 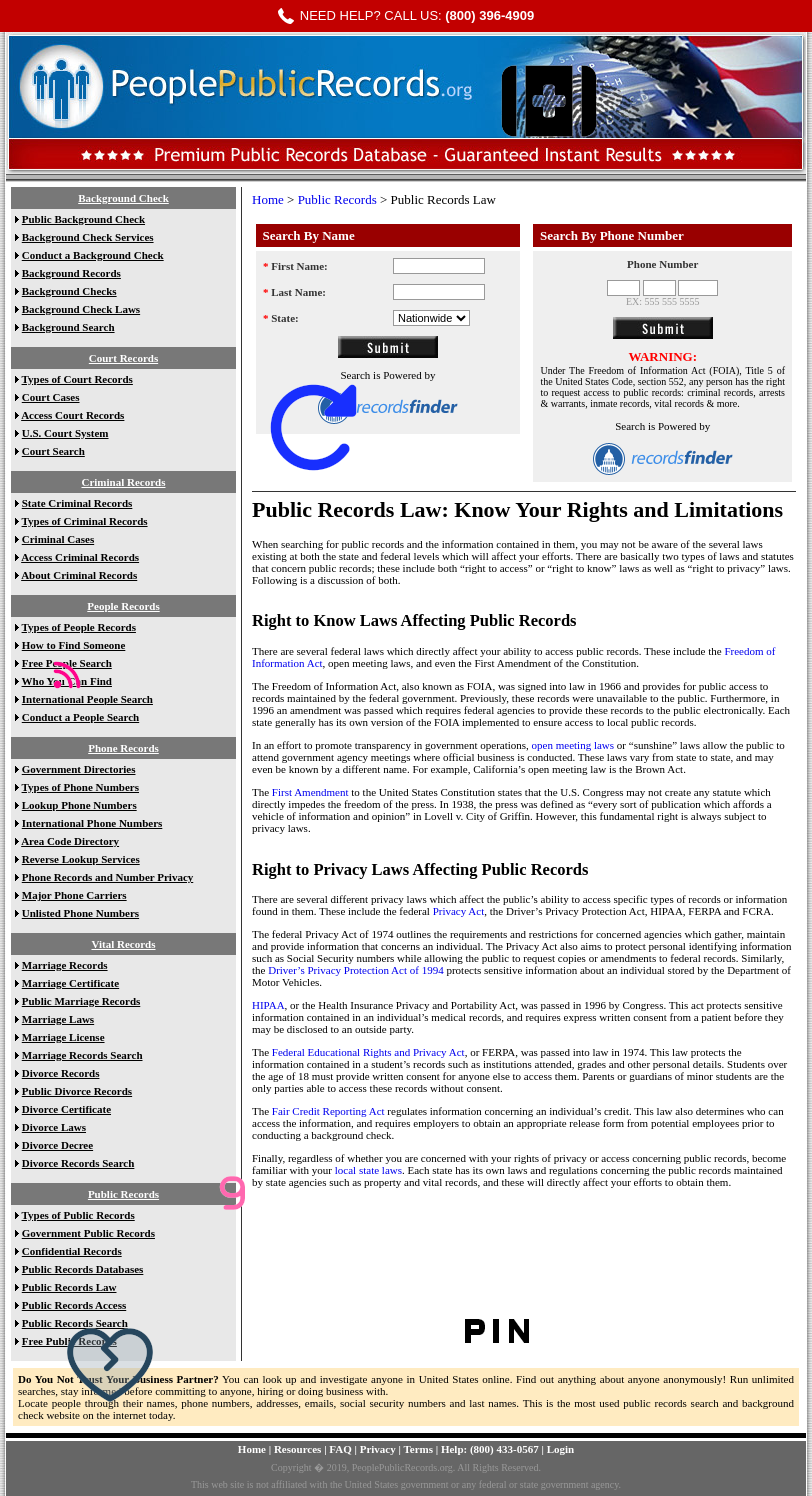 I want to click on redo the last action, so click(x=313, y=427).